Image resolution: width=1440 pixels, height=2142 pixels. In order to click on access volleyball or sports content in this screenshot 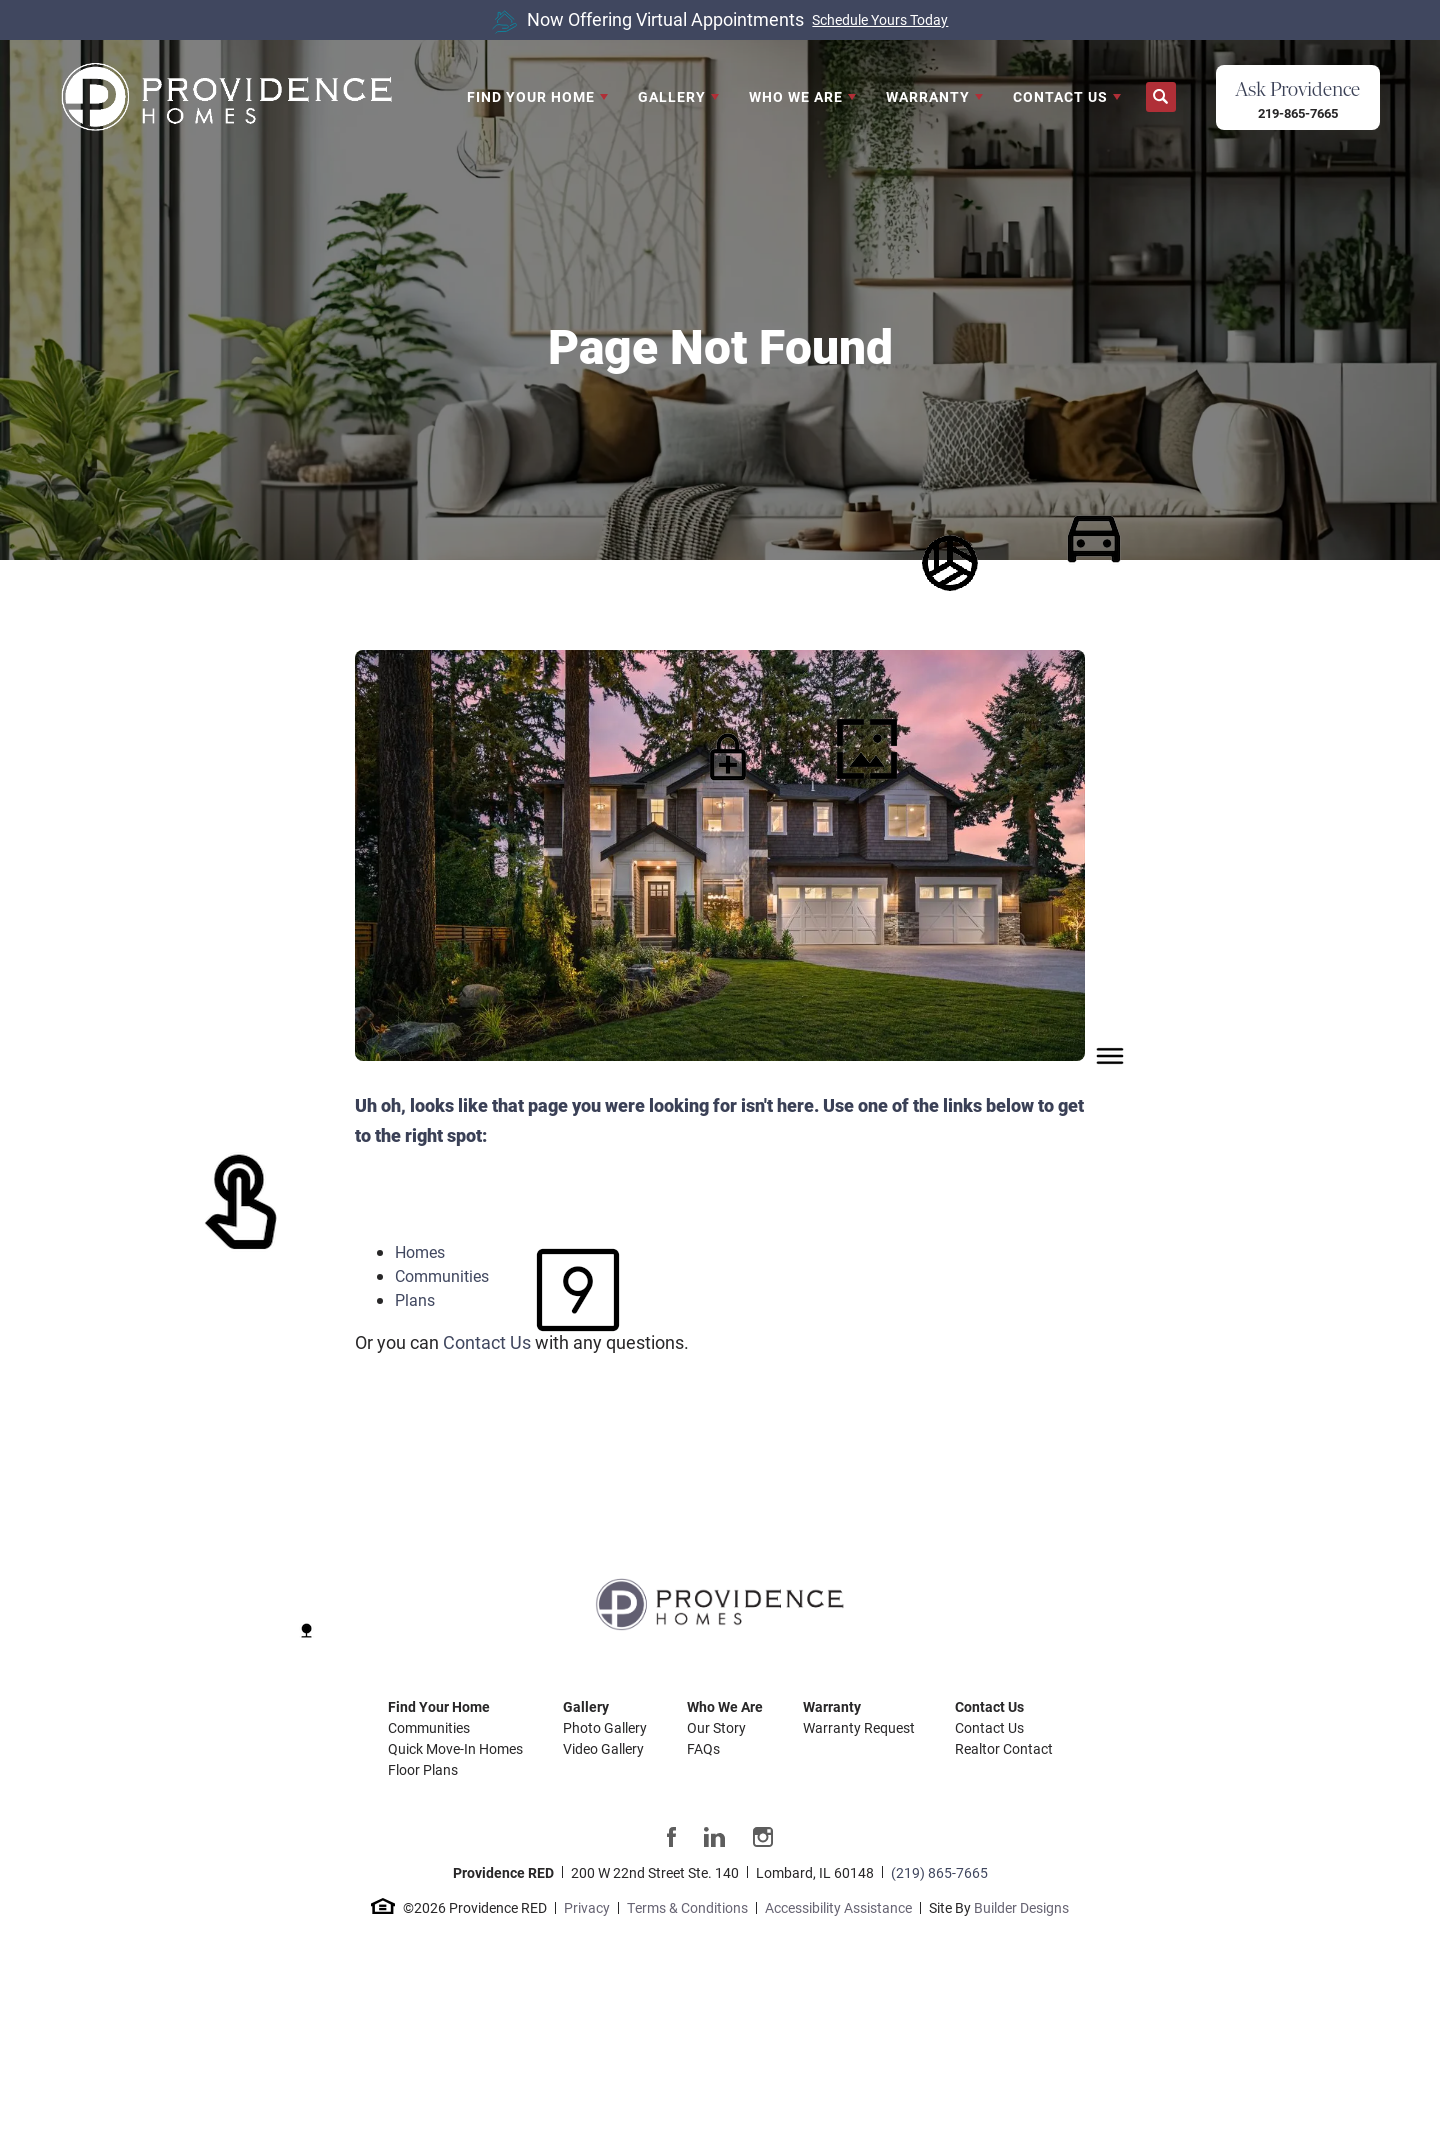, I will do `click(950, 563)`.